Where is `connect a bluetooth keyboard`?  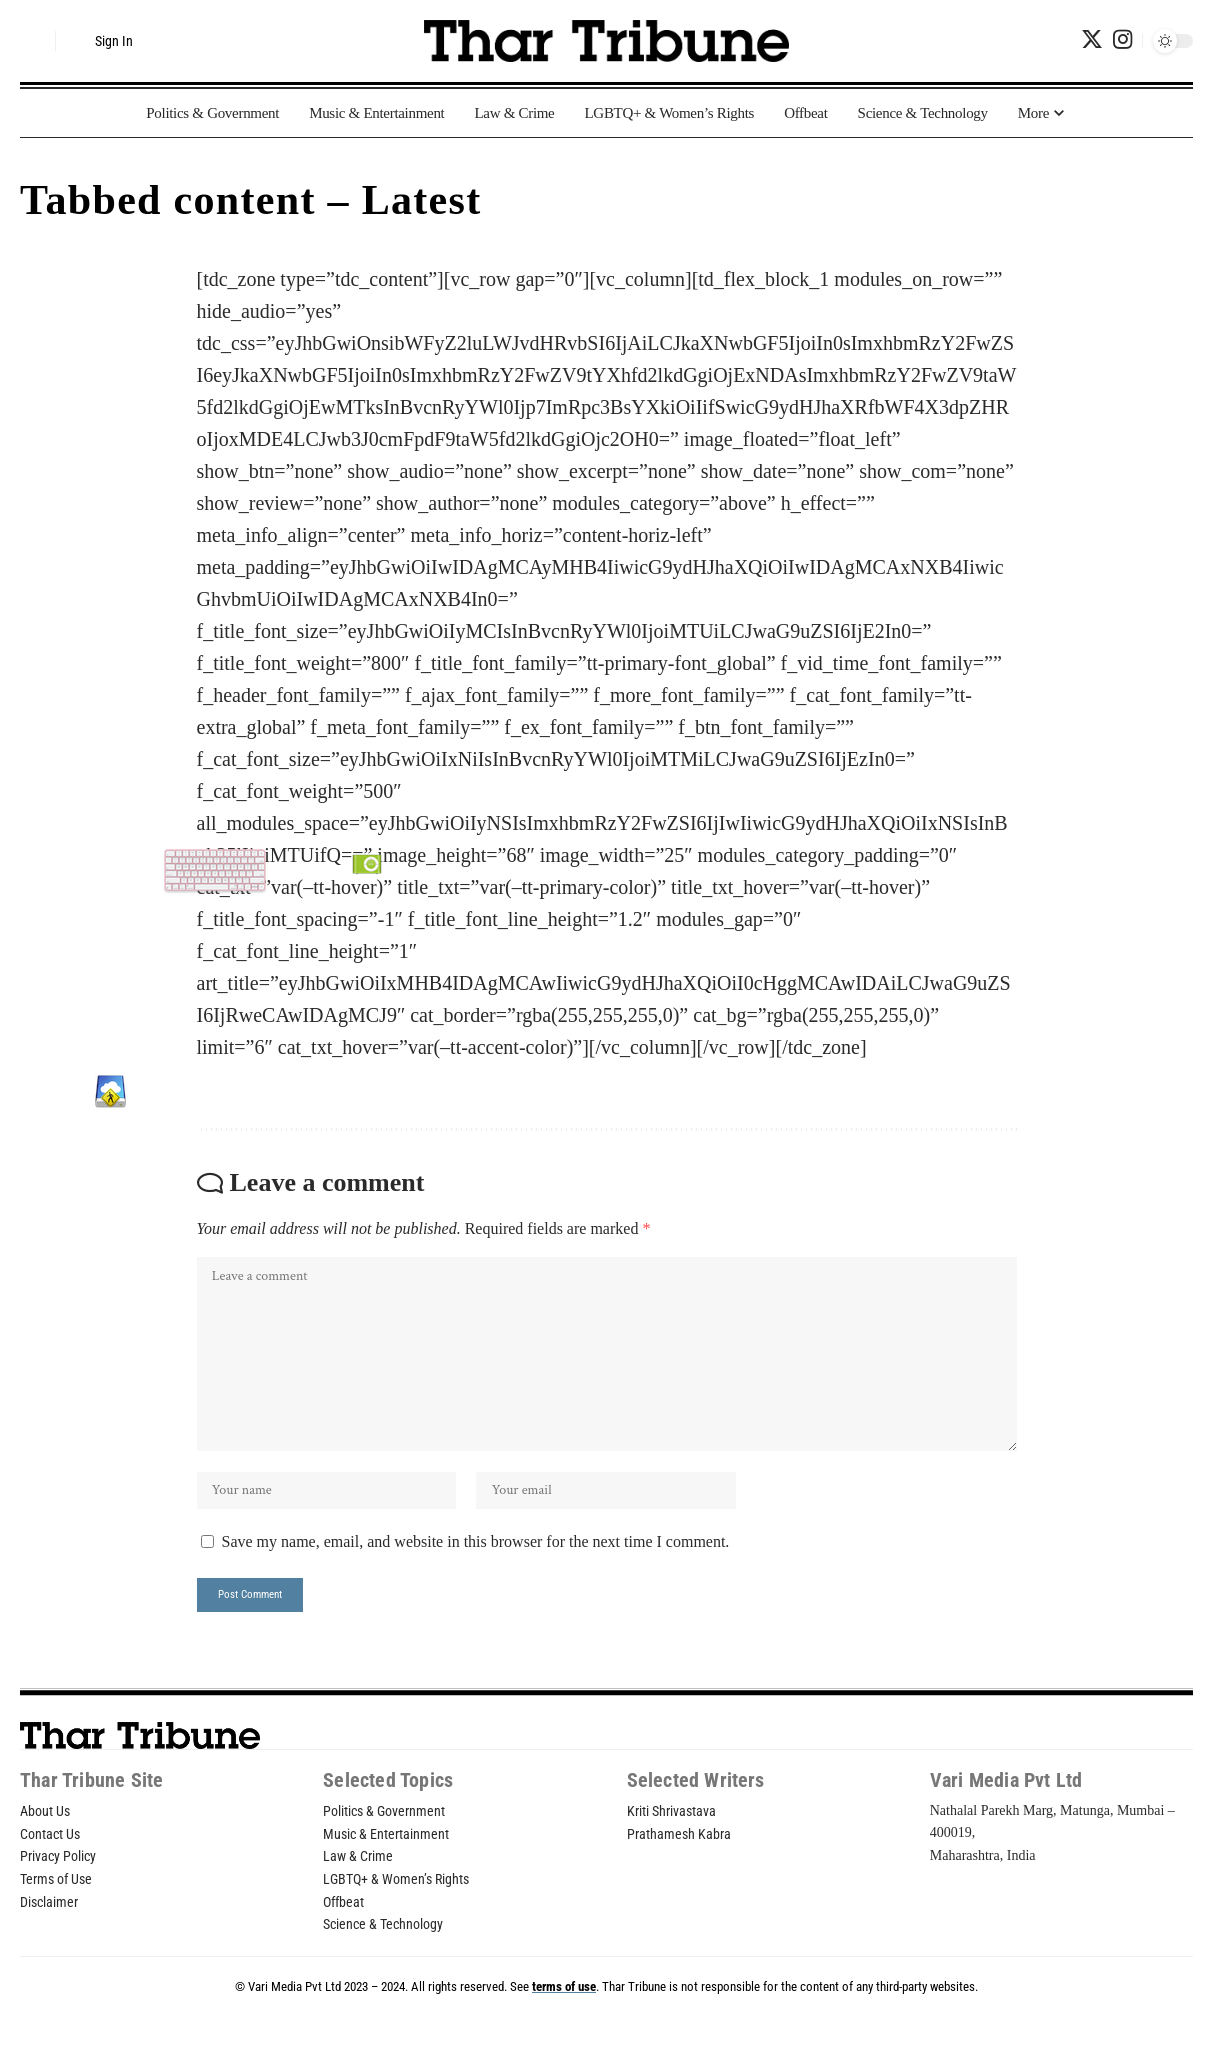
connect a bluetooth keyboard is located at coordinates (215, 870).